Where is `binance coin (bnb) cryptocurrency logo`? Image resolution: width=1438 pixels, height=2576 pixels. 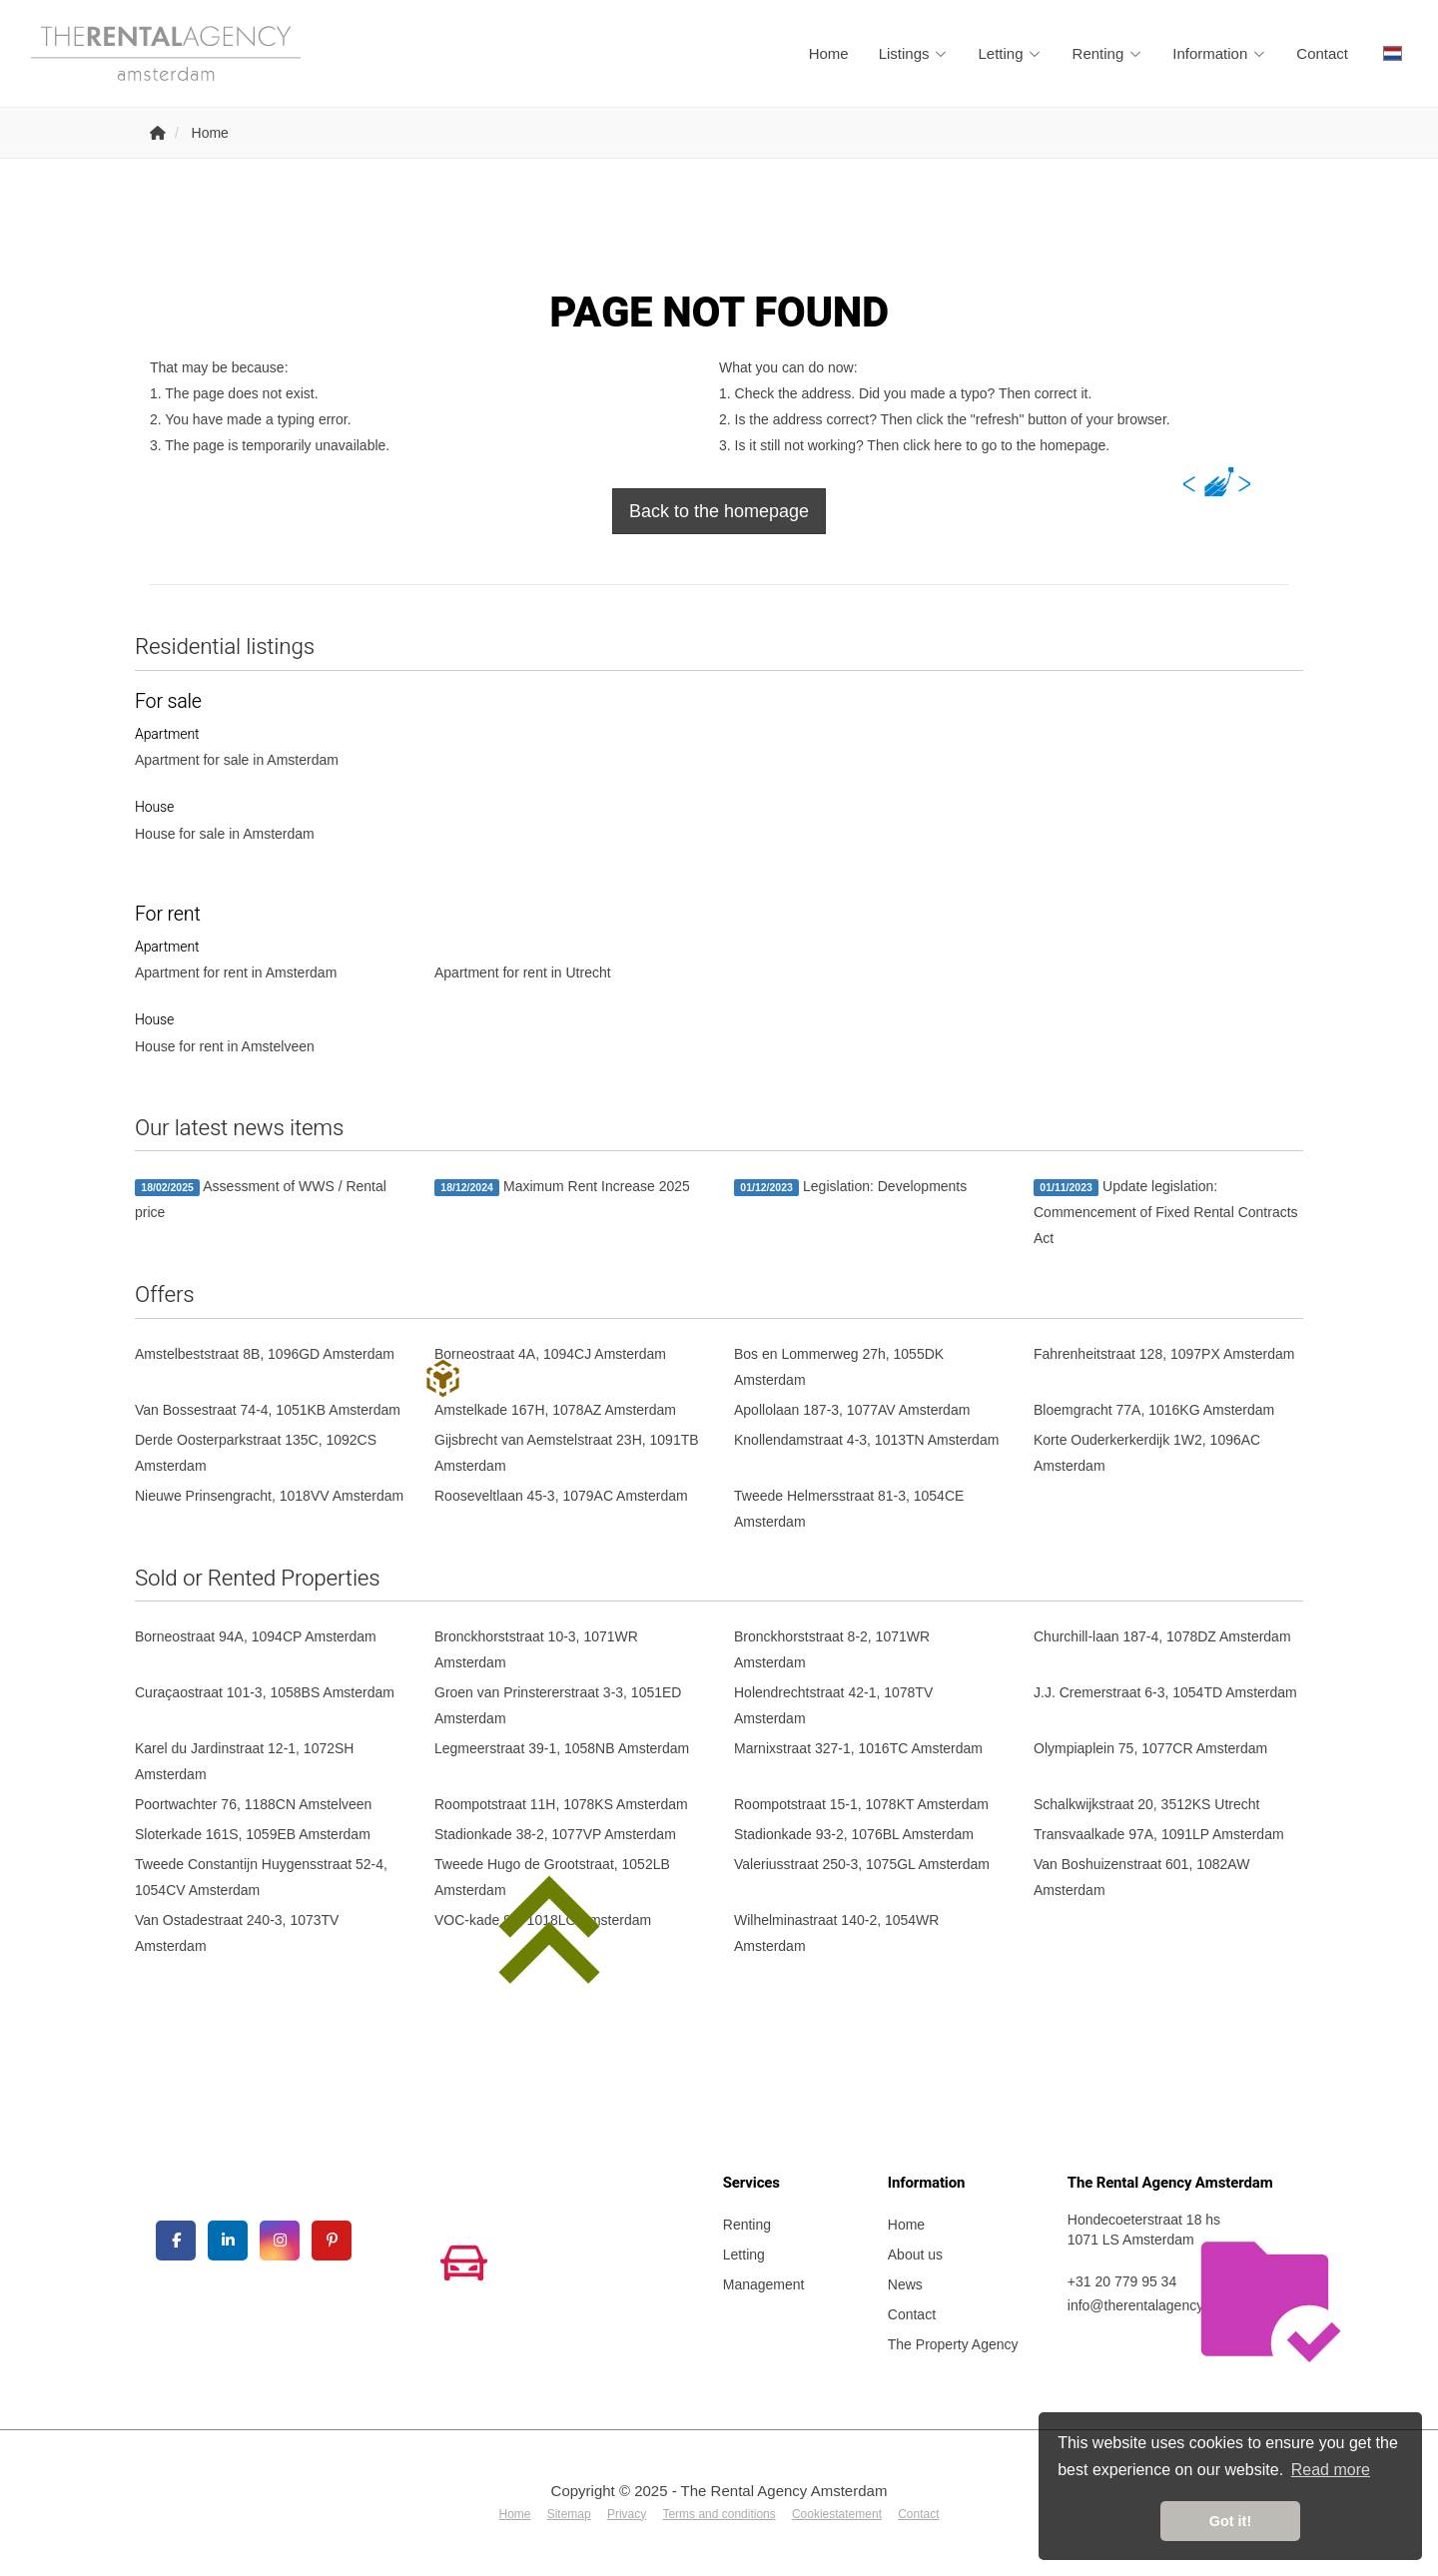
binance coin (bnb) cryptocurrency logo is located at coordinates (442, 1378).